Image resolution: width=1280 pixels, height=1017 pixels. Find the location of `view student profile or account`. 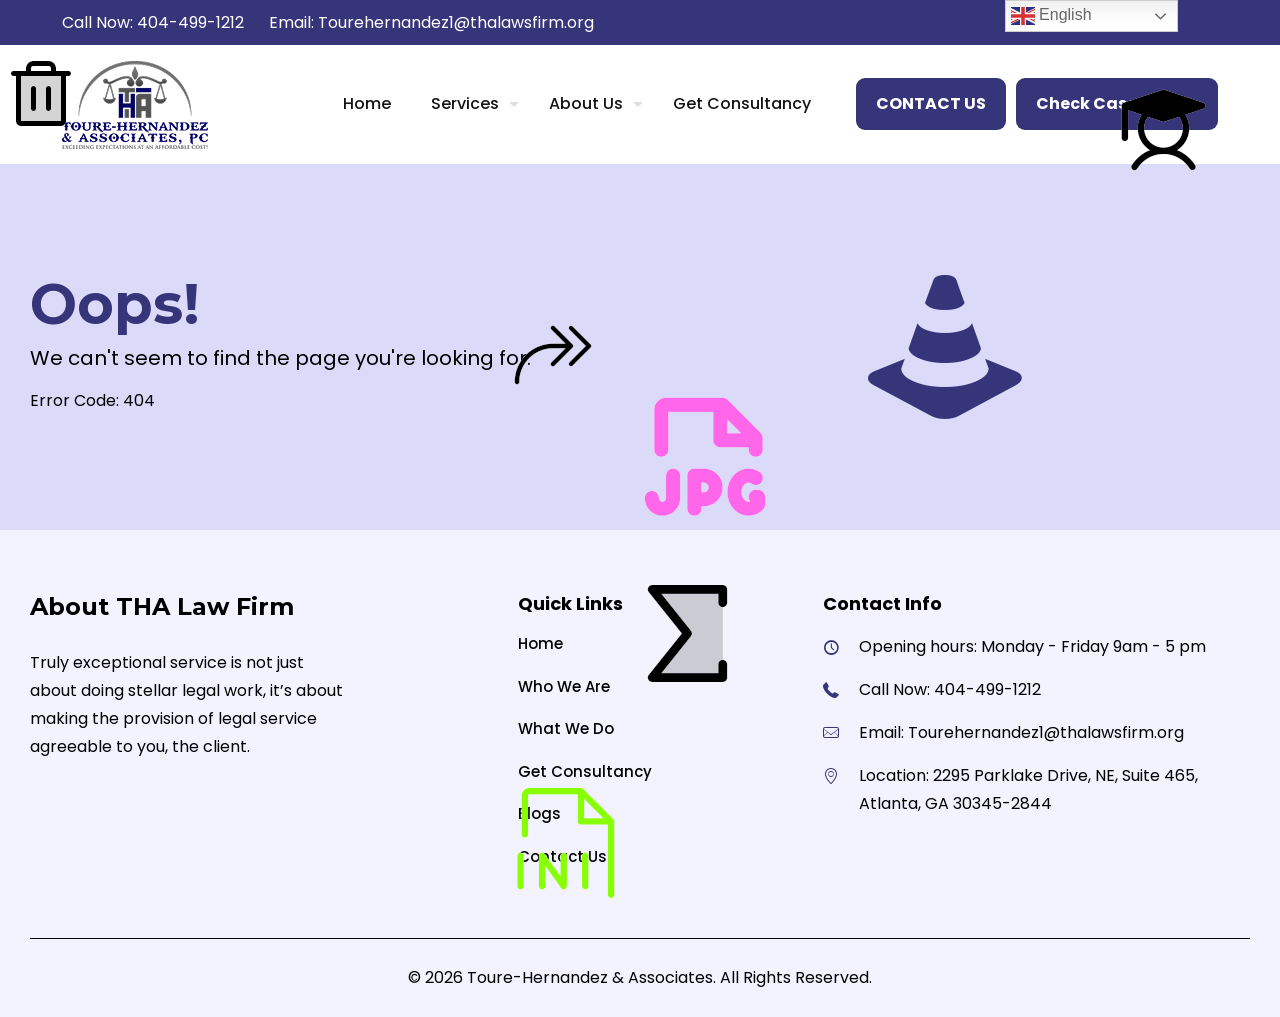

view student profile or account is located at coordinates (1163, 131).